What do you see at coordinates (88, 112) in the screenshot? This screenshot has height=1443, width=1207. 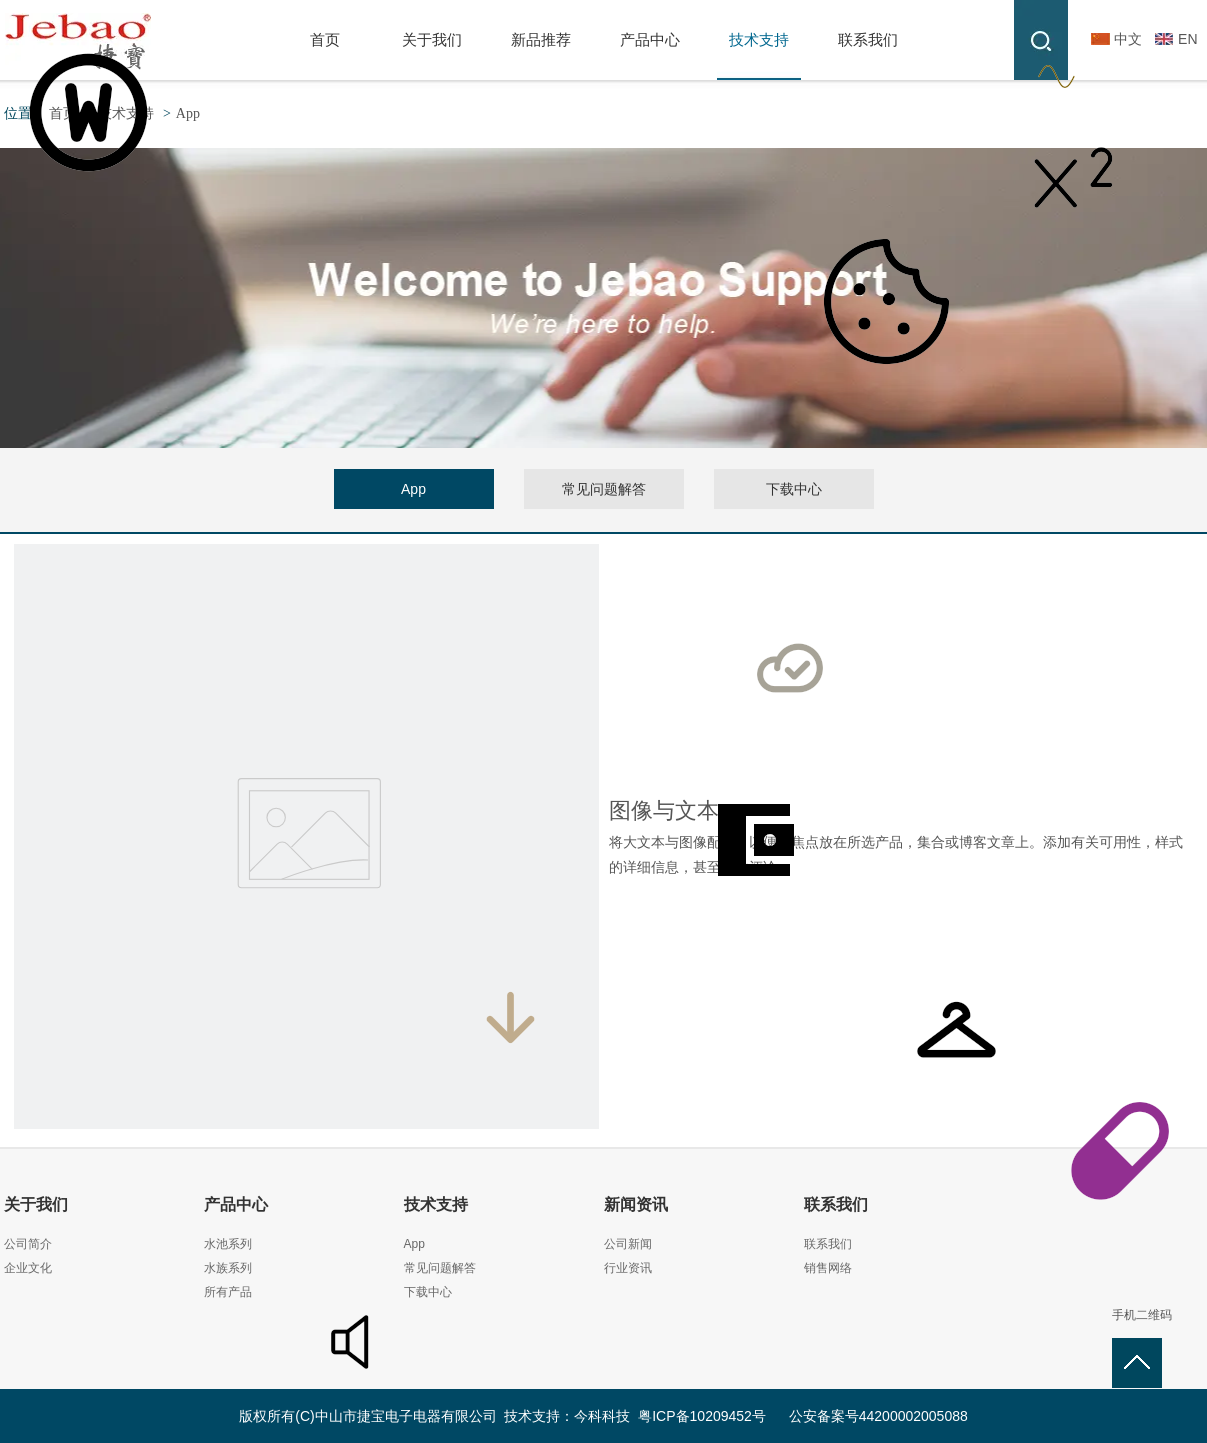 I see `access Wikipedia or wiki-related content` at bounding box center [88, 112].